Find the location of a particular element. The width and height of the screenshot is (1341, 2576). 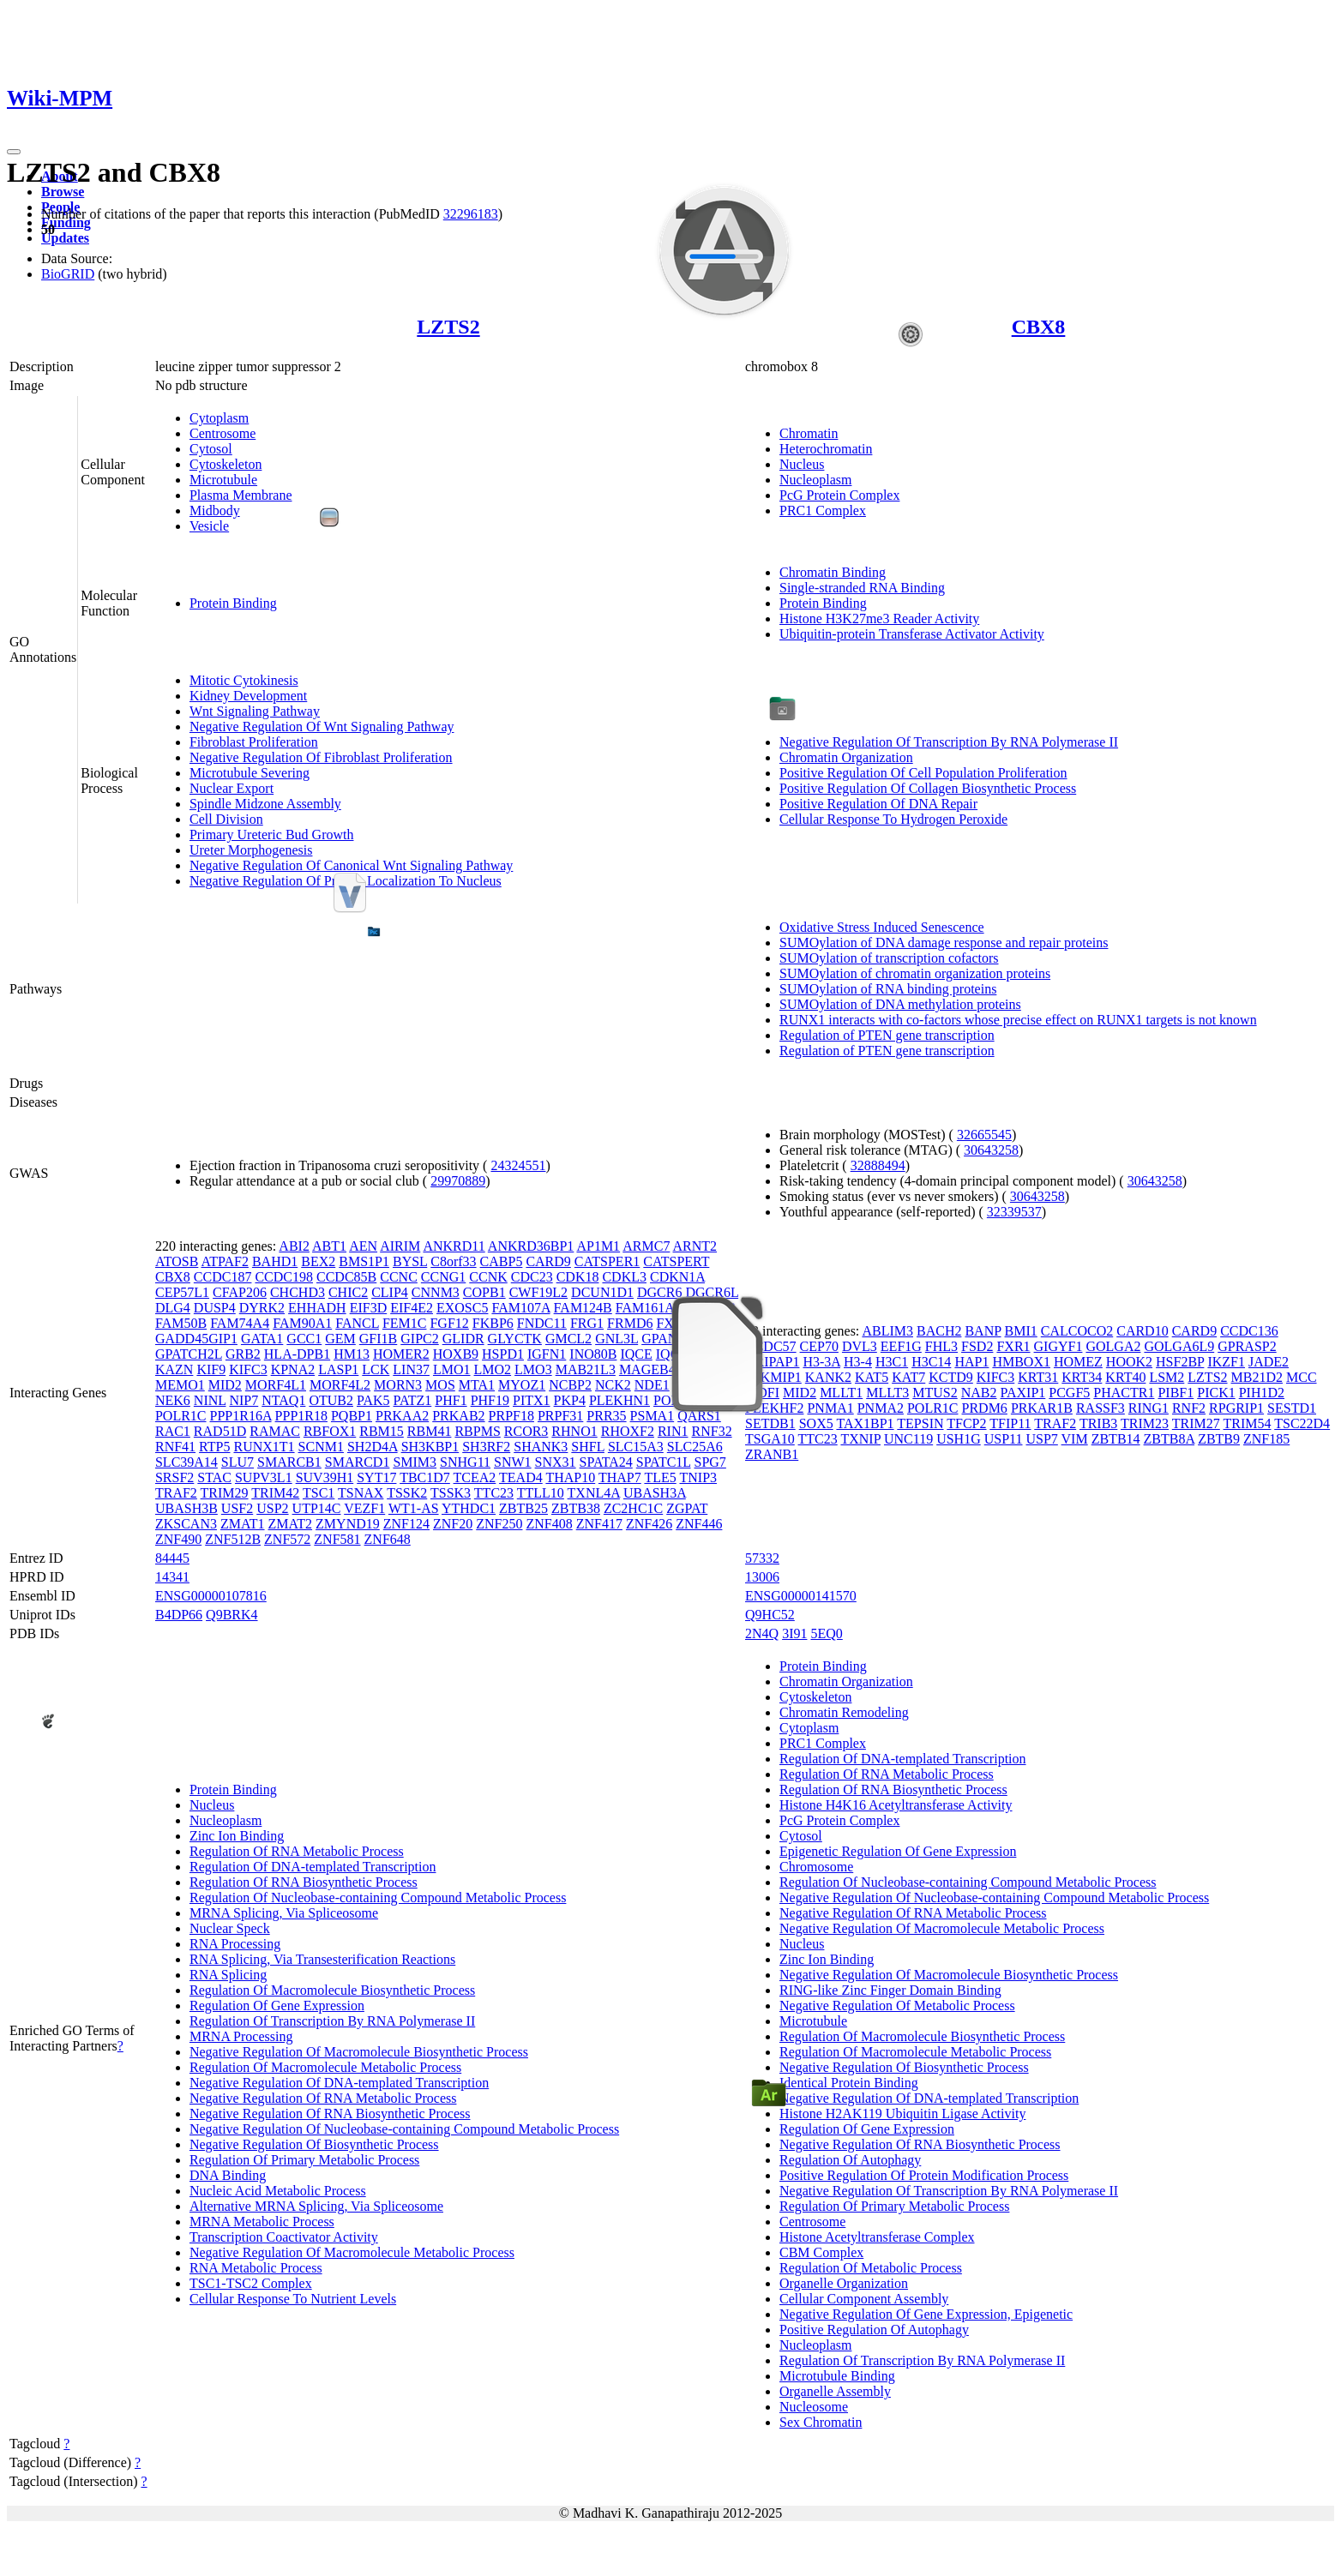

open adobe aero project files folder is located at coordinates (768, 2093).